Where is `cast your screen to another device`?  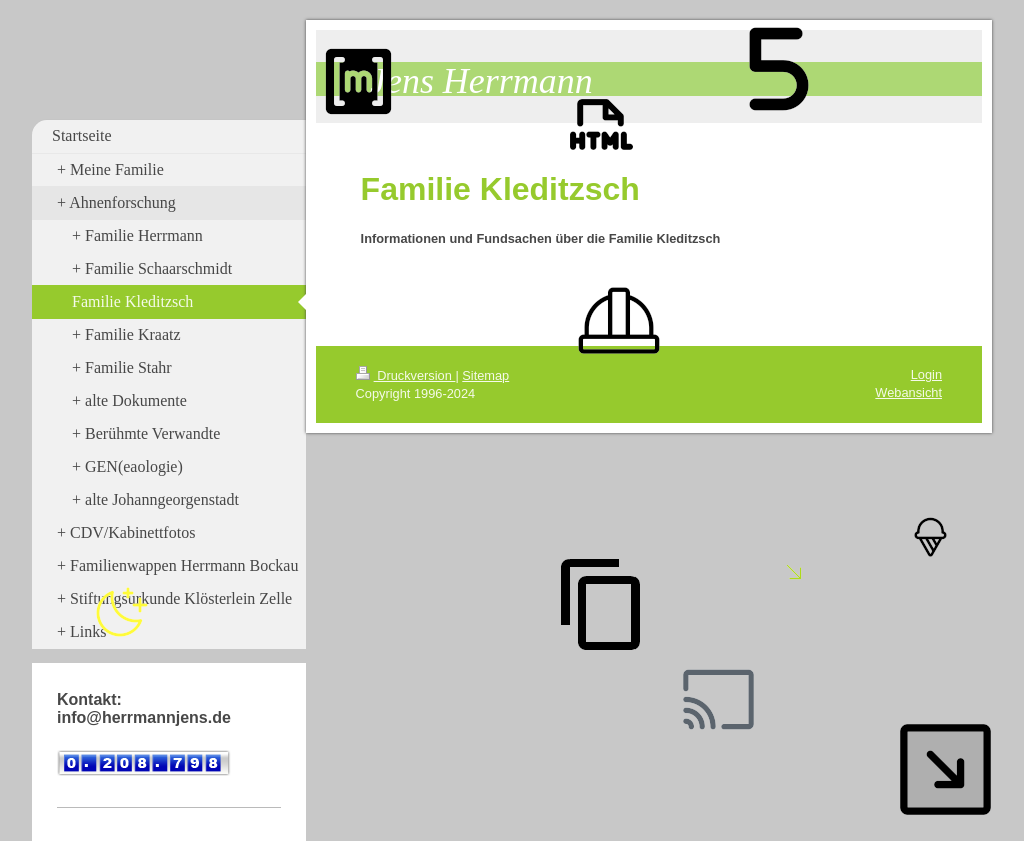 cast your screen to another device is located at coordinates (718, 699).